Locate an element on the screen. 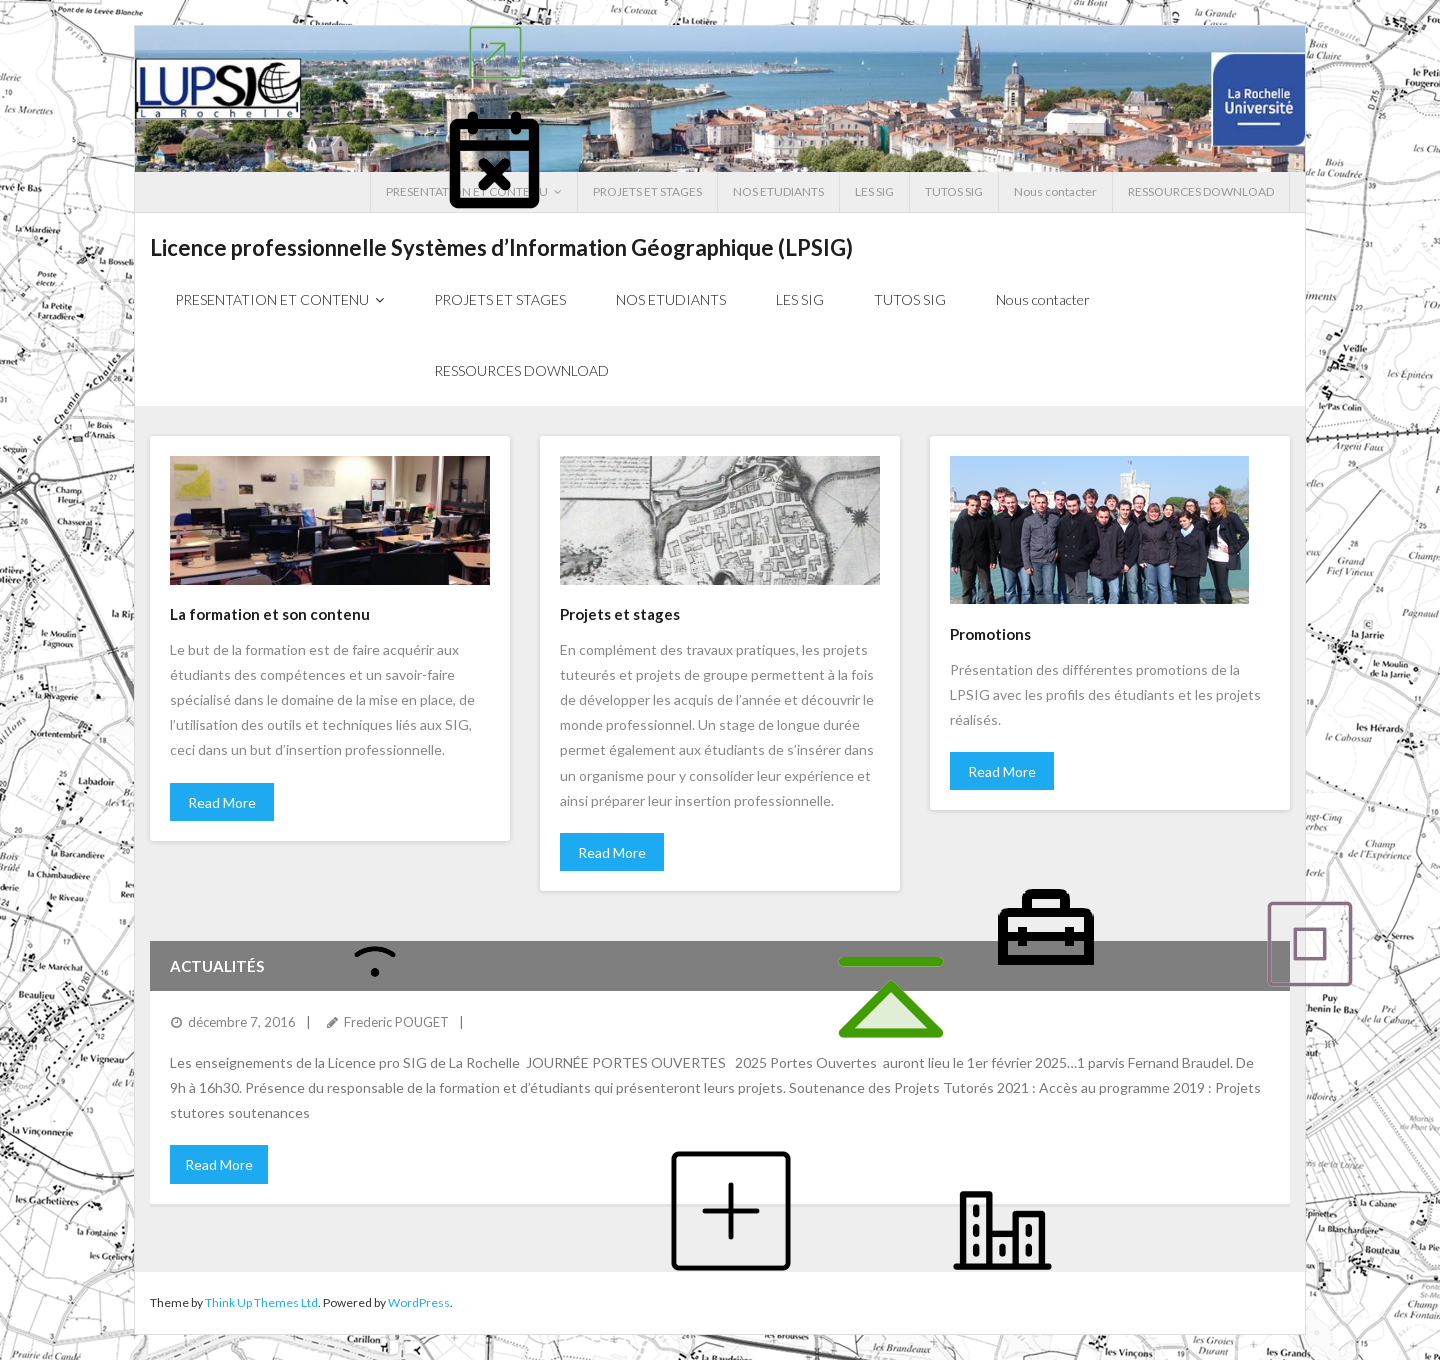  indicates weak wifi signal strength is located at coordinates (375, 938).